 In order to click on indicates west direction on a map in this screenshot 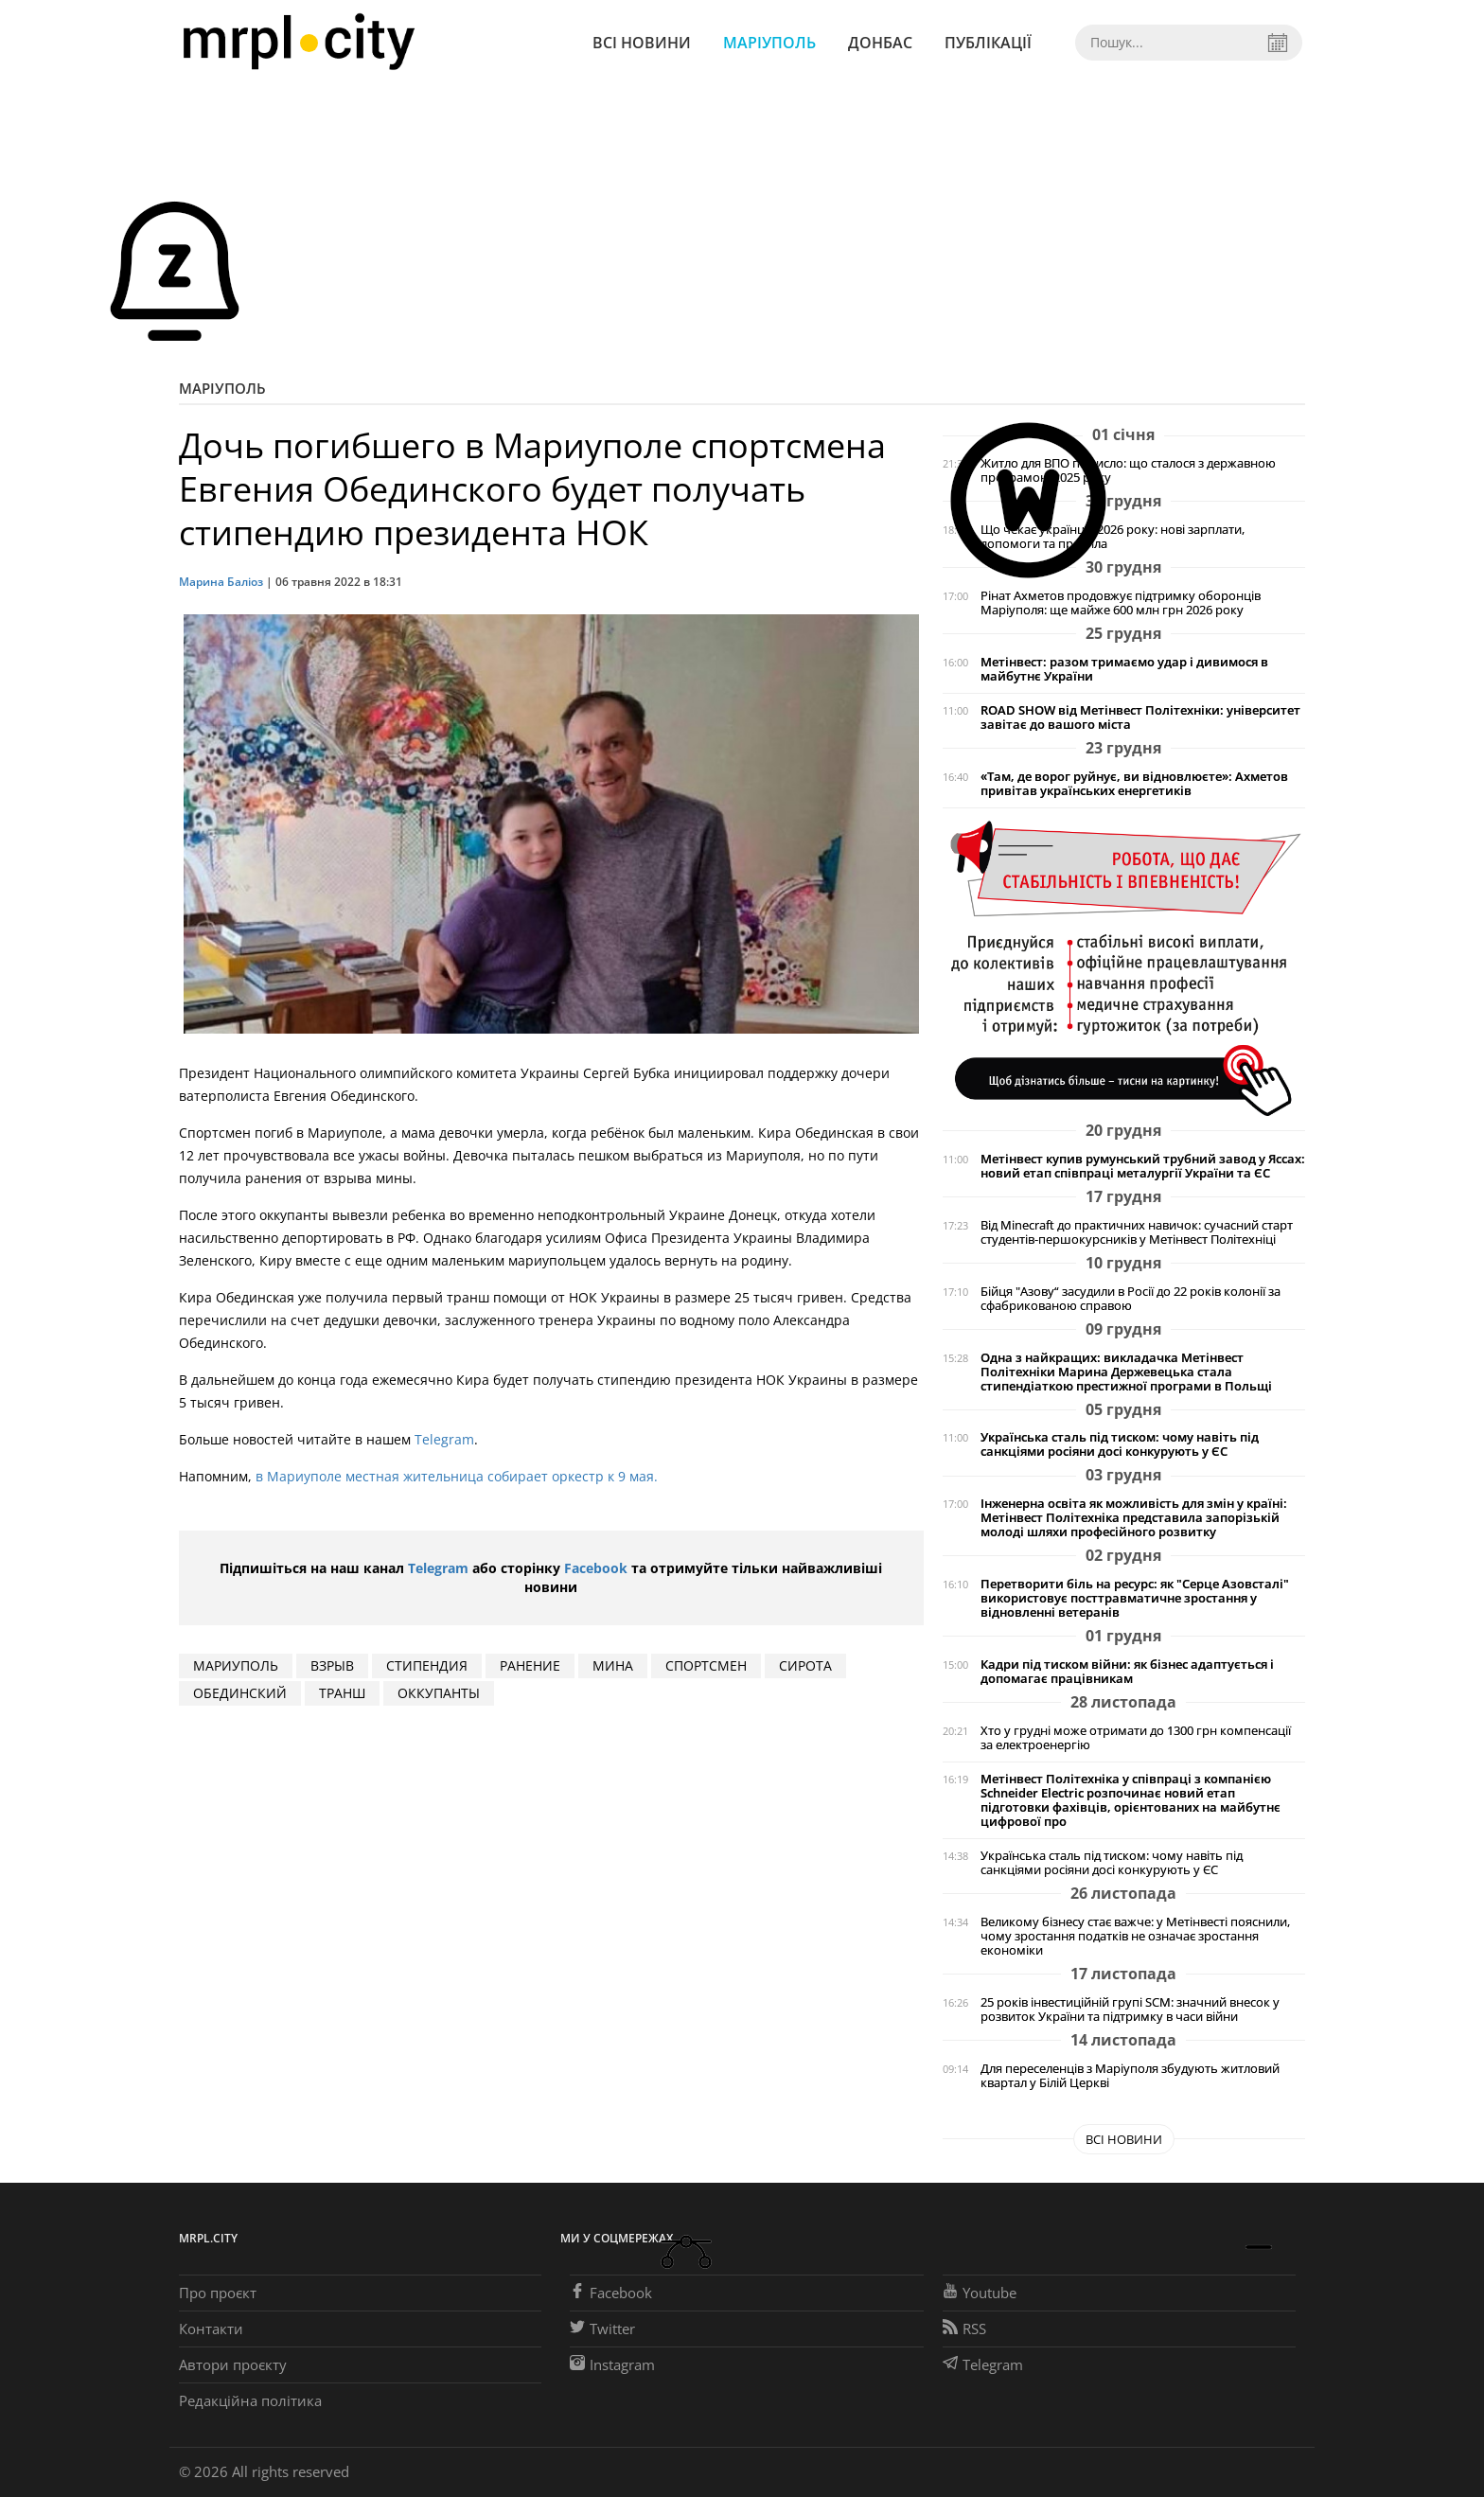, I will do `click(1028, 500)`.